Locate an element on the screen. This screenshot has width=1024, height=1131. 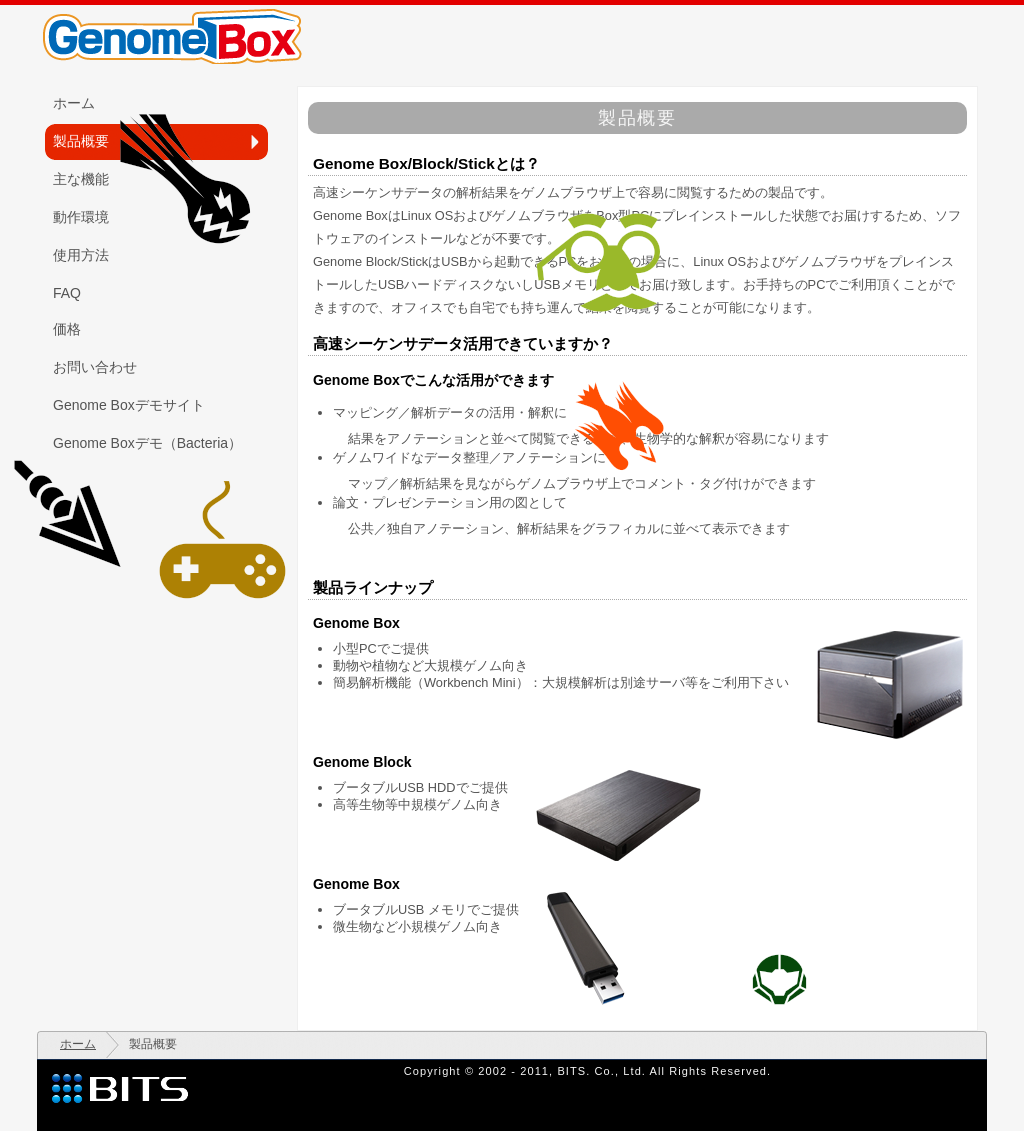
select arrow or projectile type in archery game is located at coordinates (67, 513).